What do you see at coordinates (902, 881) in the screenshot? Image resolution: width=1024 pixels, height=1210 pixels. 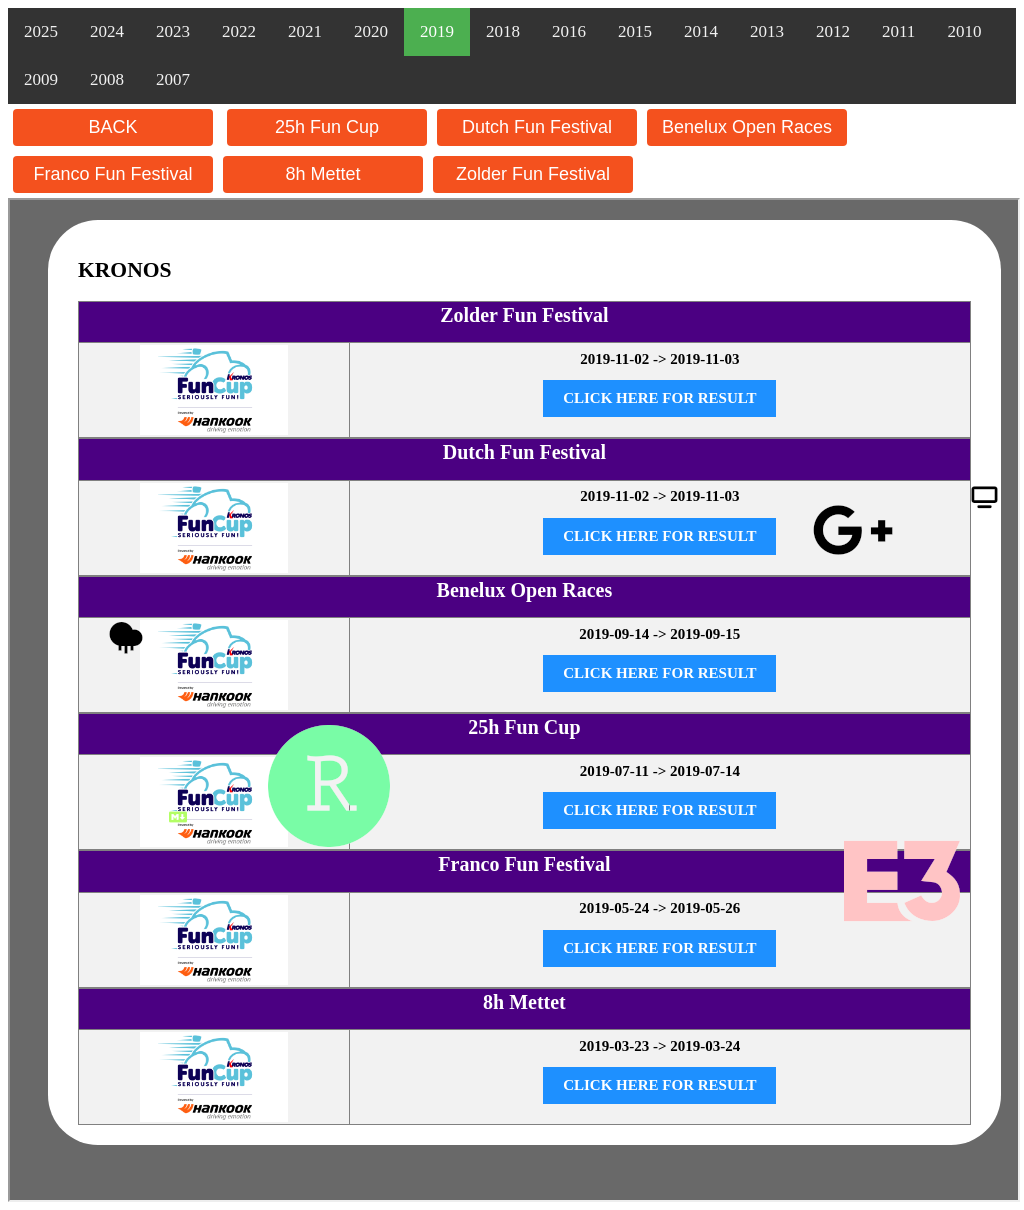 I see `E3 (Electronic Entertainment Expo) logo` at bounding box center [902, 881].